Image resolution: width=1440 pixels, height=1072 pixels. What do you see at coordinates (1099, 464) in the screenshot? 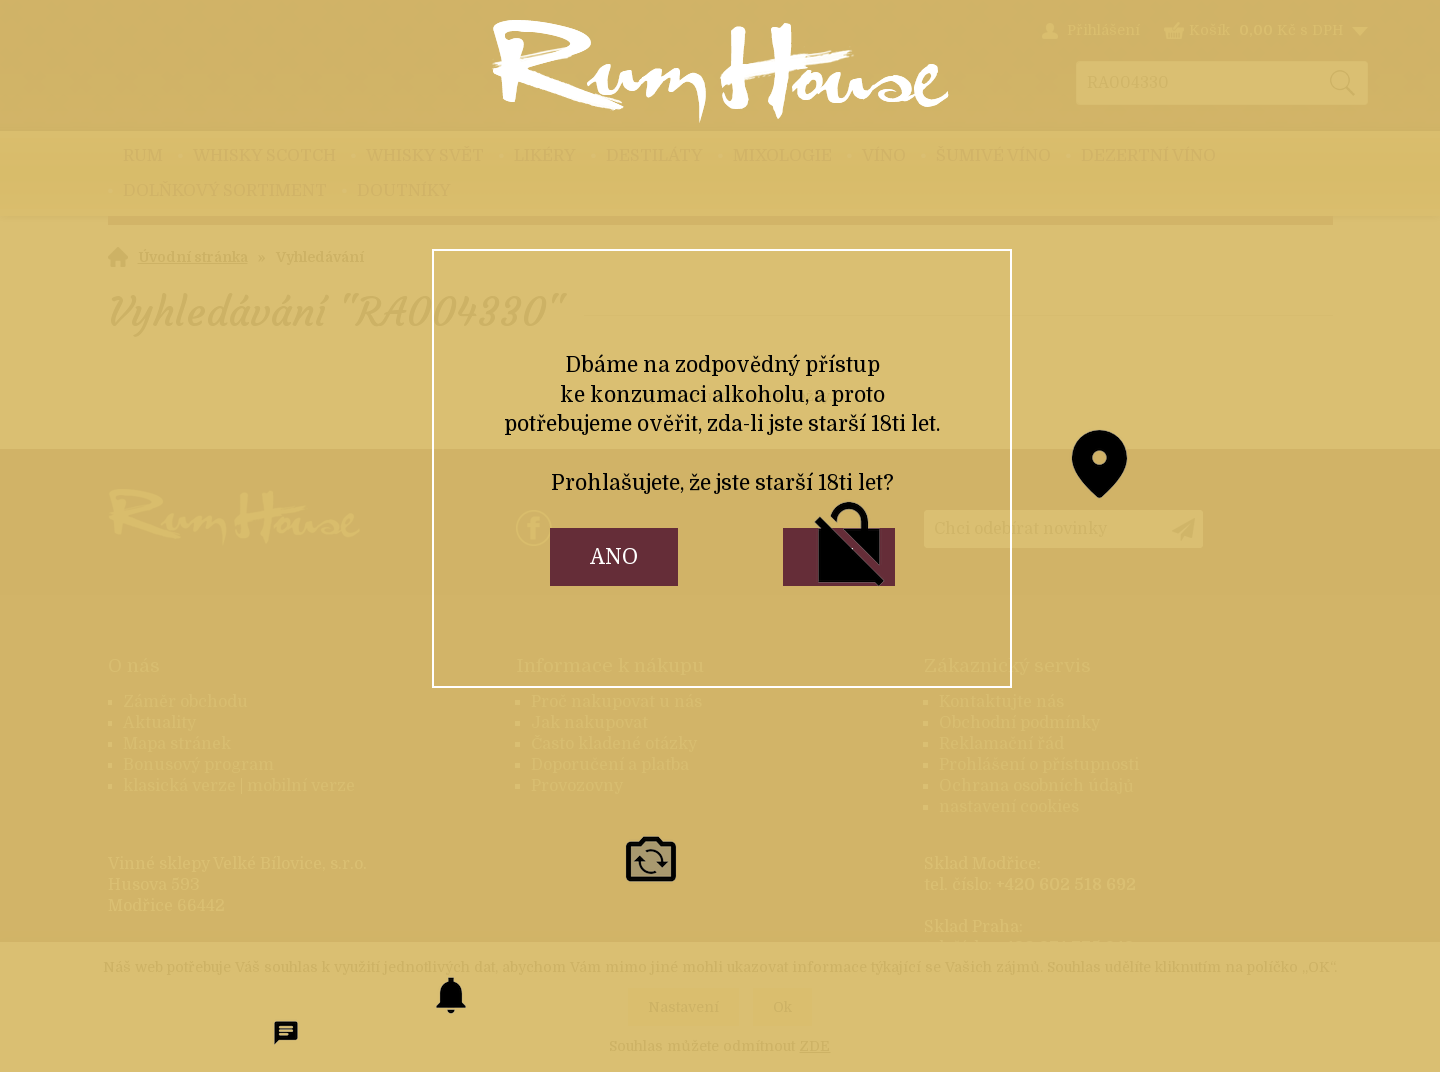
I see `view or set a location on the map` at bounding box center [1099, 464].